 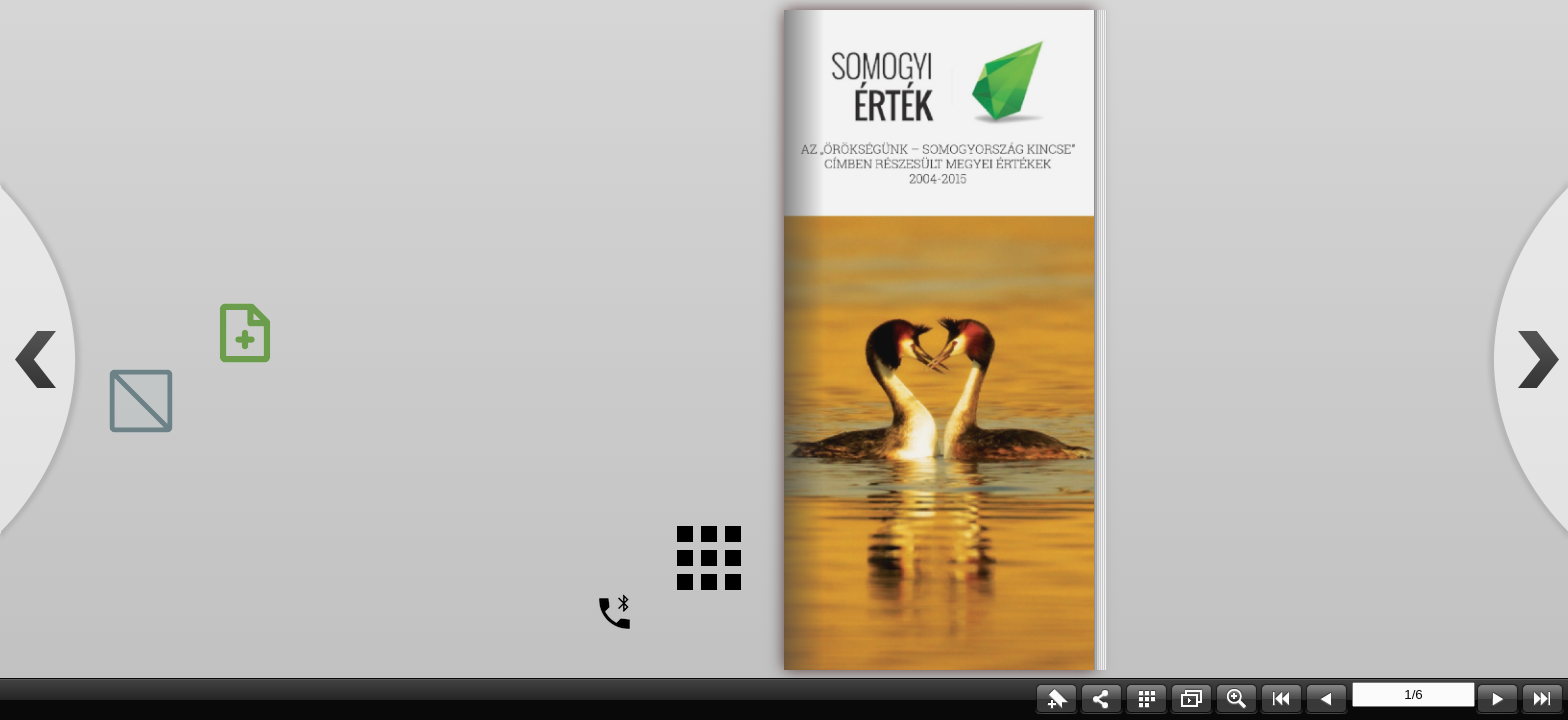 What do you see at coordinates (245, 333) in the screenshot?
I see `create a new file` at bounding box center [245, 333].